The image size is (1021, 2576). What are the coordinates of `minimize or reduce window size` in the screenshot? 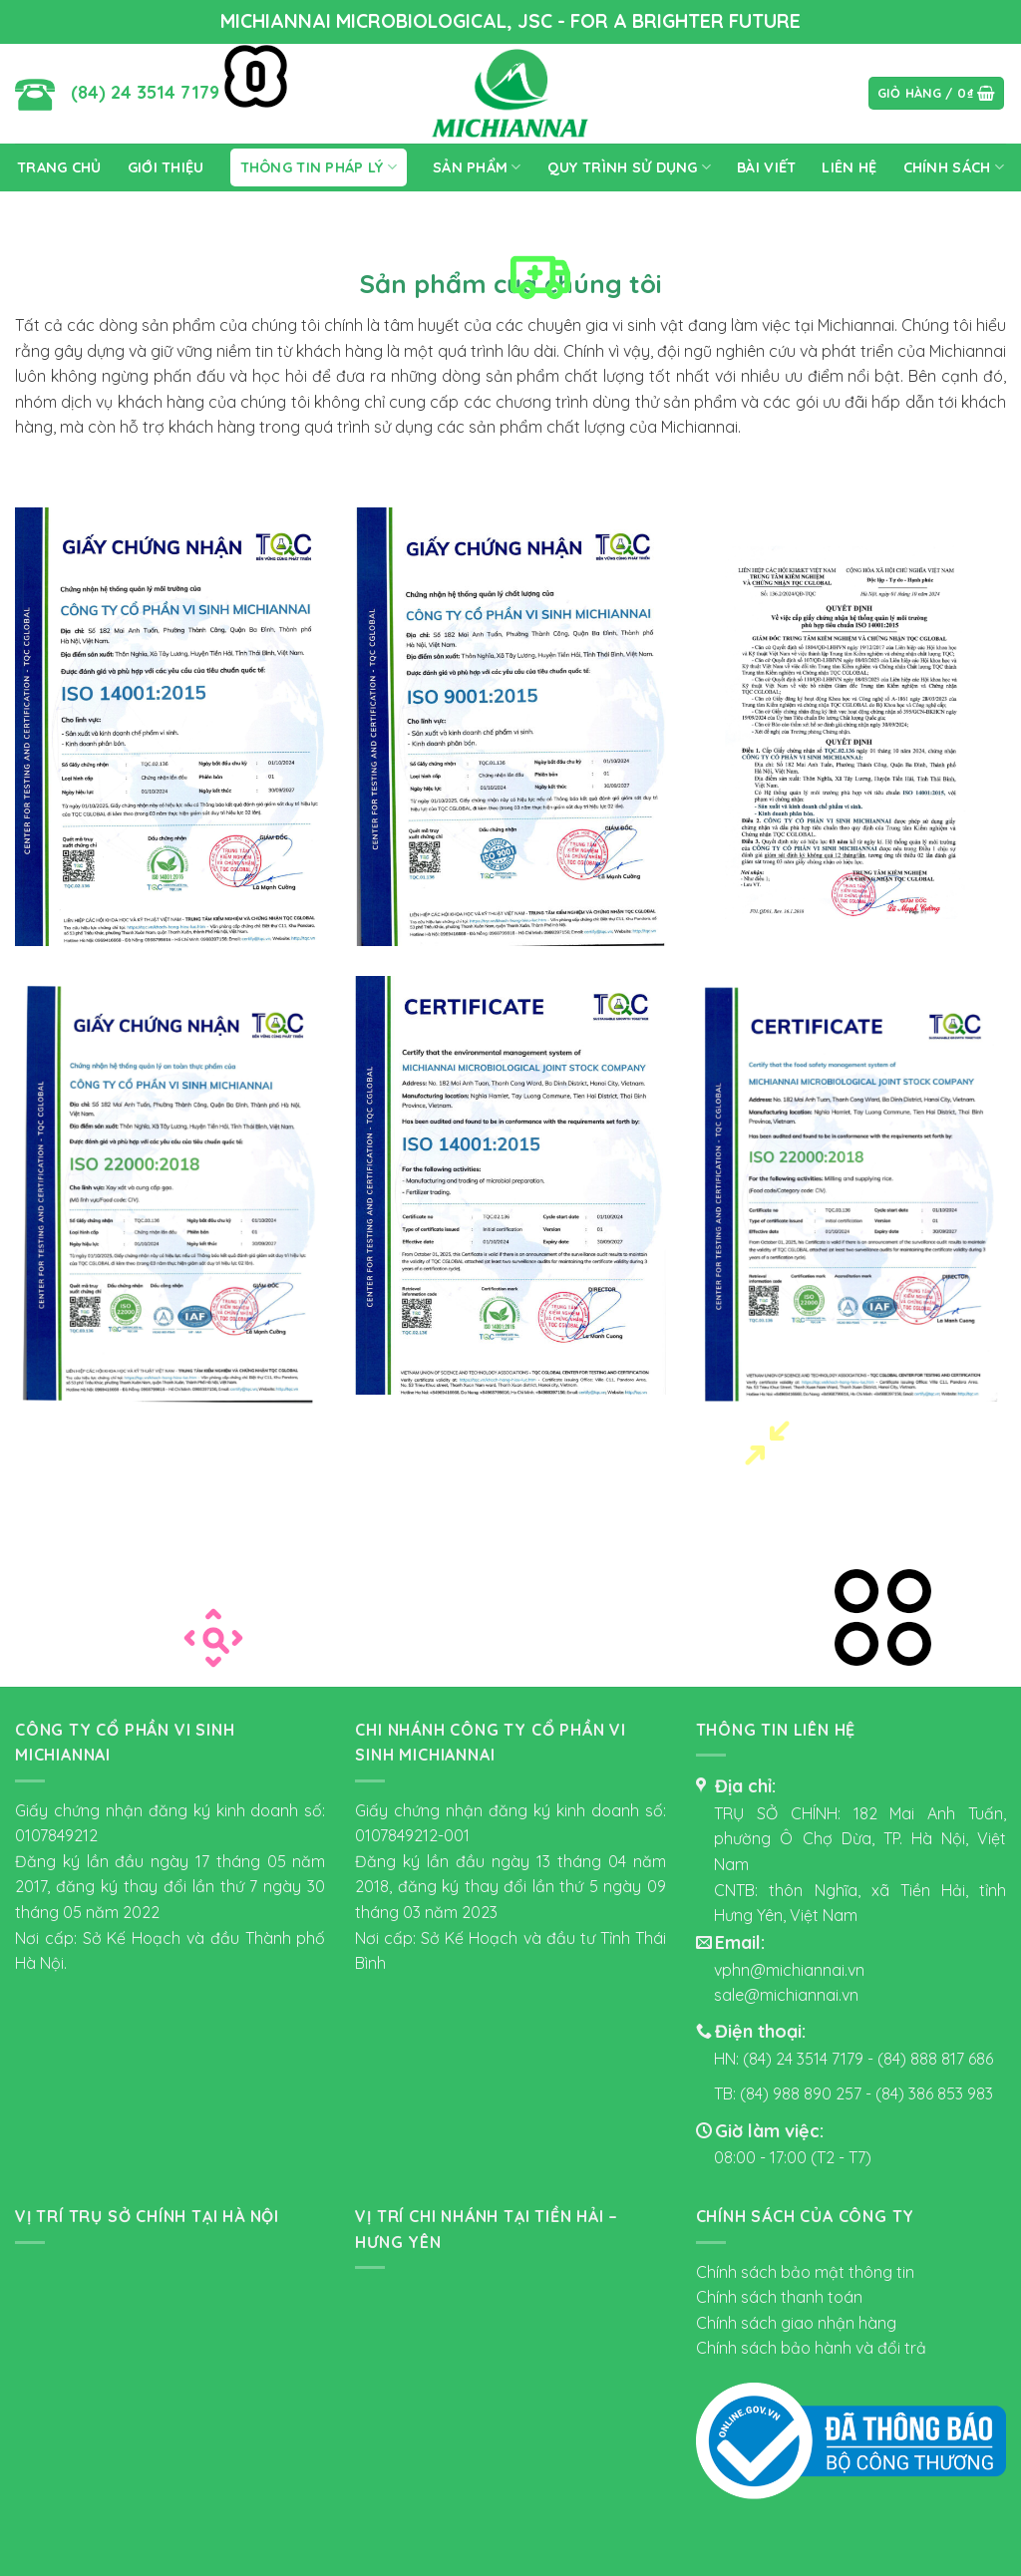 It's located at (767, 1443).